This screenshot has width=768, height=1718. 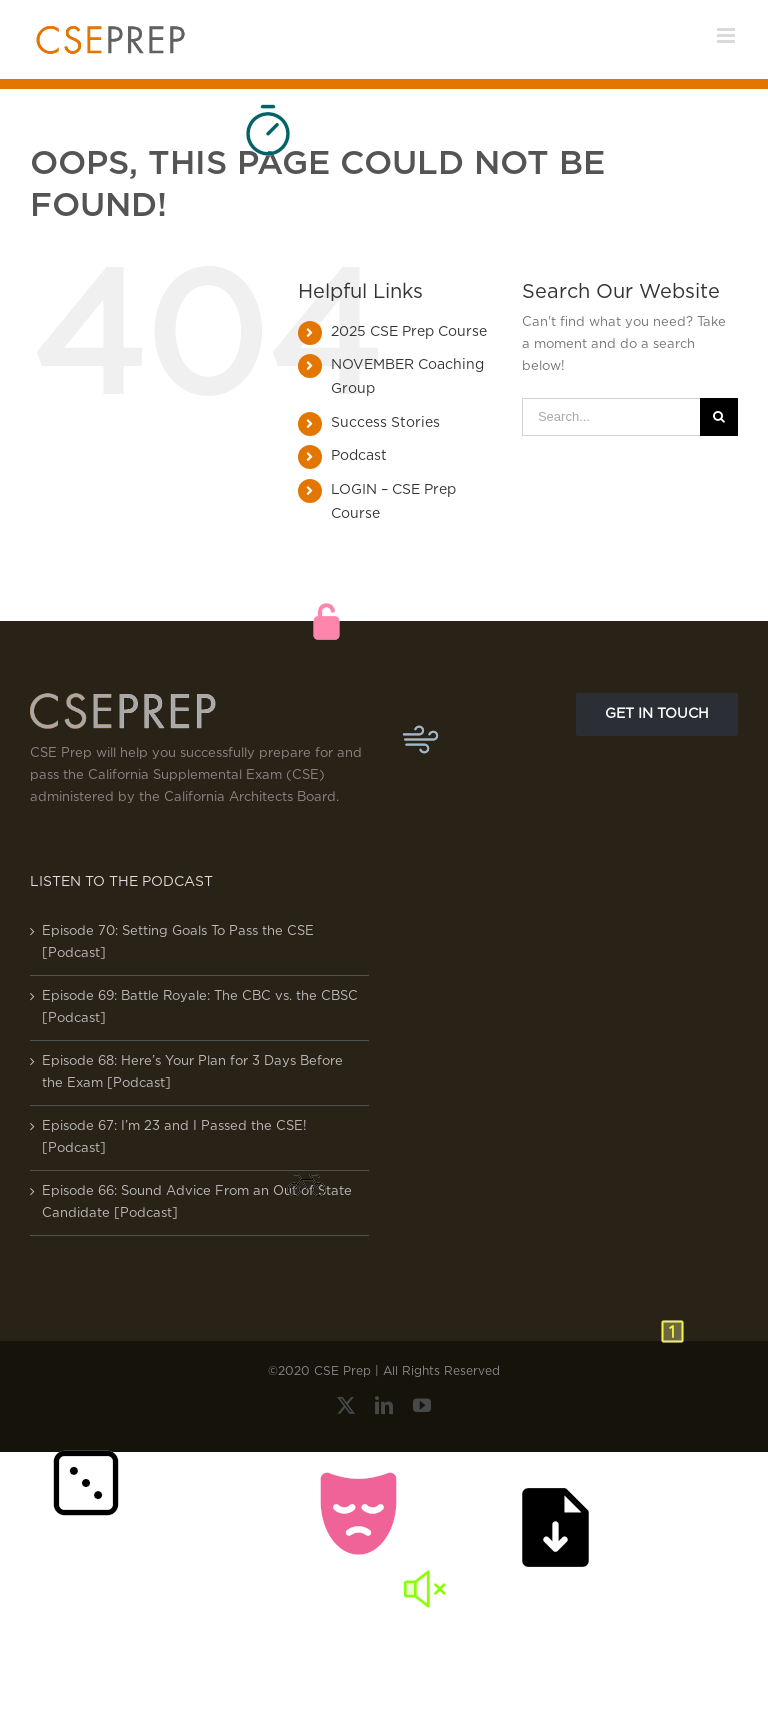 What do you see at coordinates (672, 1331) in the screenshot?
I see `indicates first item or step in a sequence` at bounding box center [672, 1331].